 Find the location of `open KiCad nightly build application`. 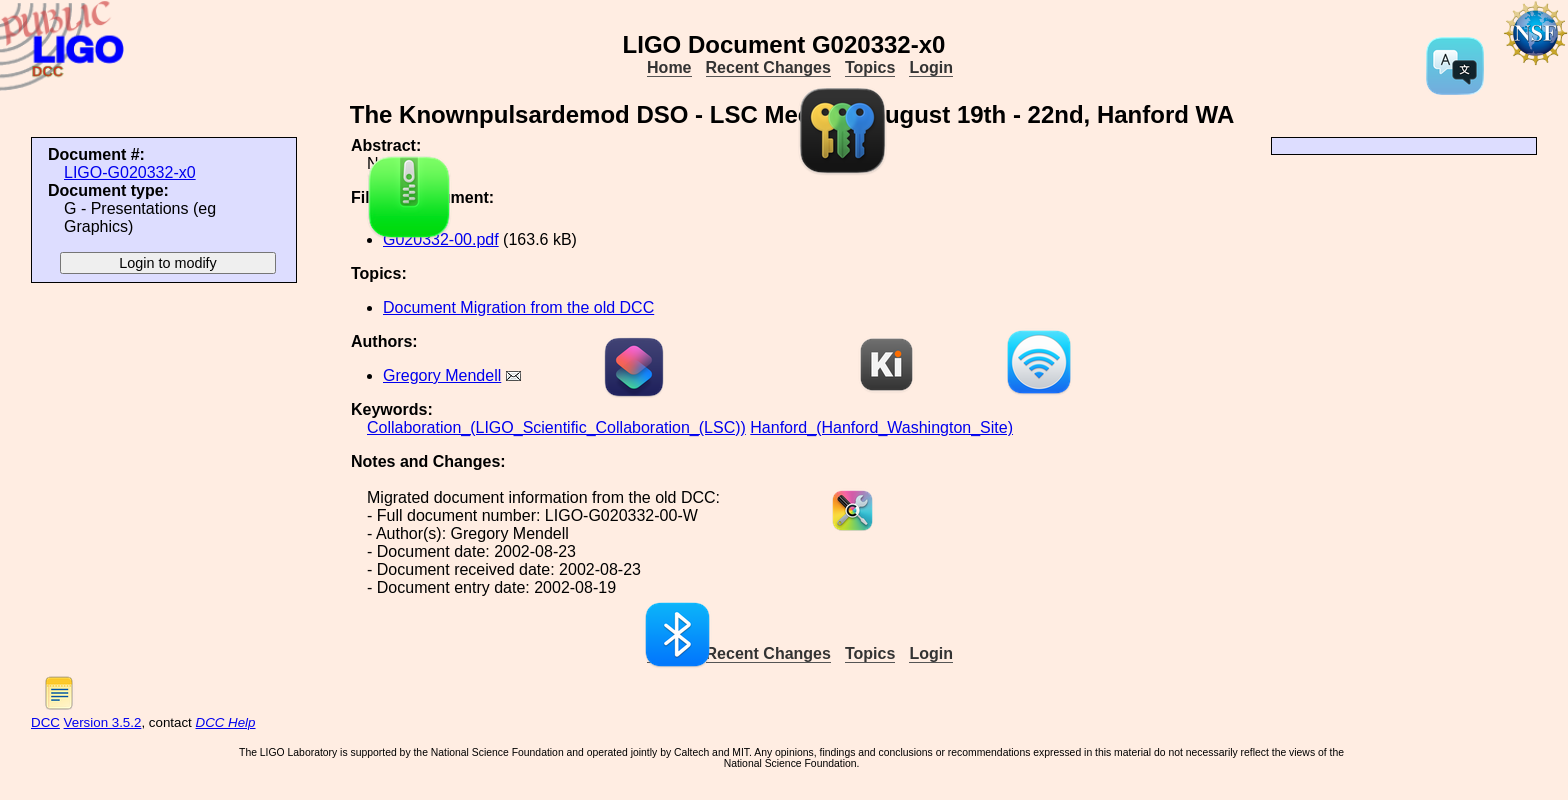

open KiCad nightly build application is located at coordinates (886, 364).